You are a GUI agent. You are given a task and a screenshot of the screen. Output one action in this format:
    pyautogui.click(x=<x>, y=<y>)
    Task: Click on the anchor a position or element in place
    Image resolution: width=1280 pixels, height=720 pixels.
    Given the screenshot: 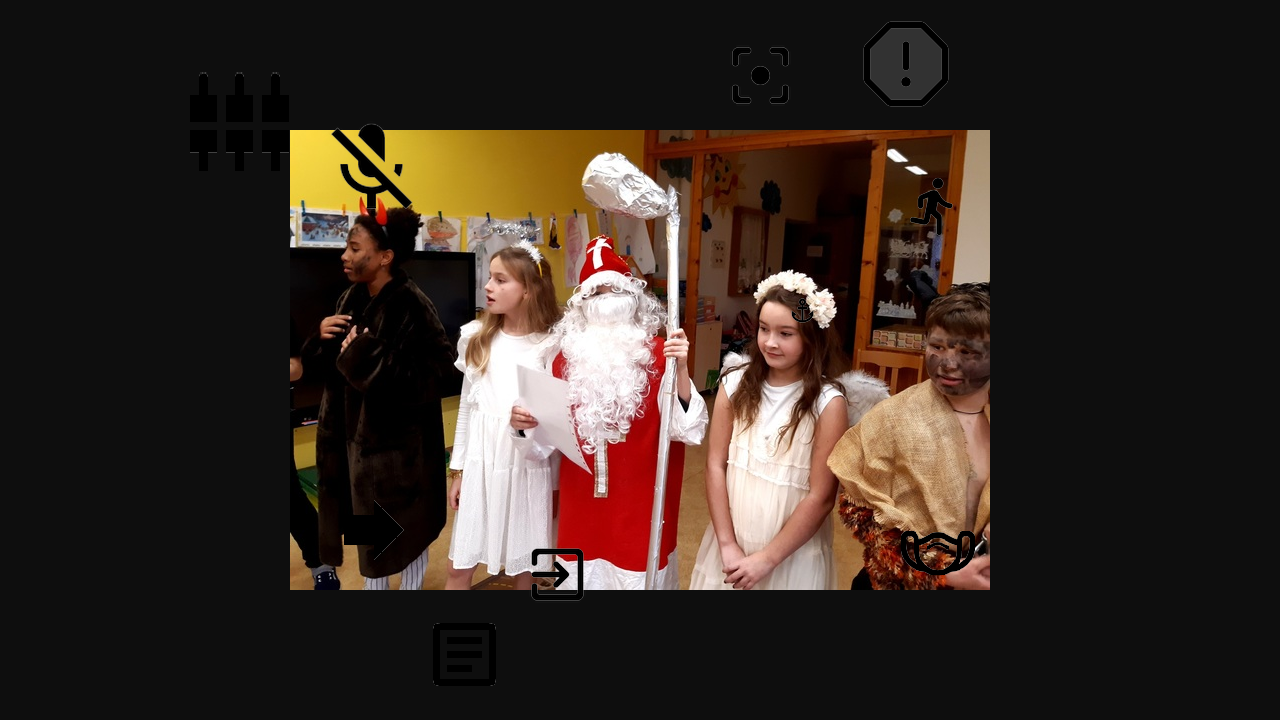 What is the action you would take?
    pyautogui.click(x=802, y=310)
    